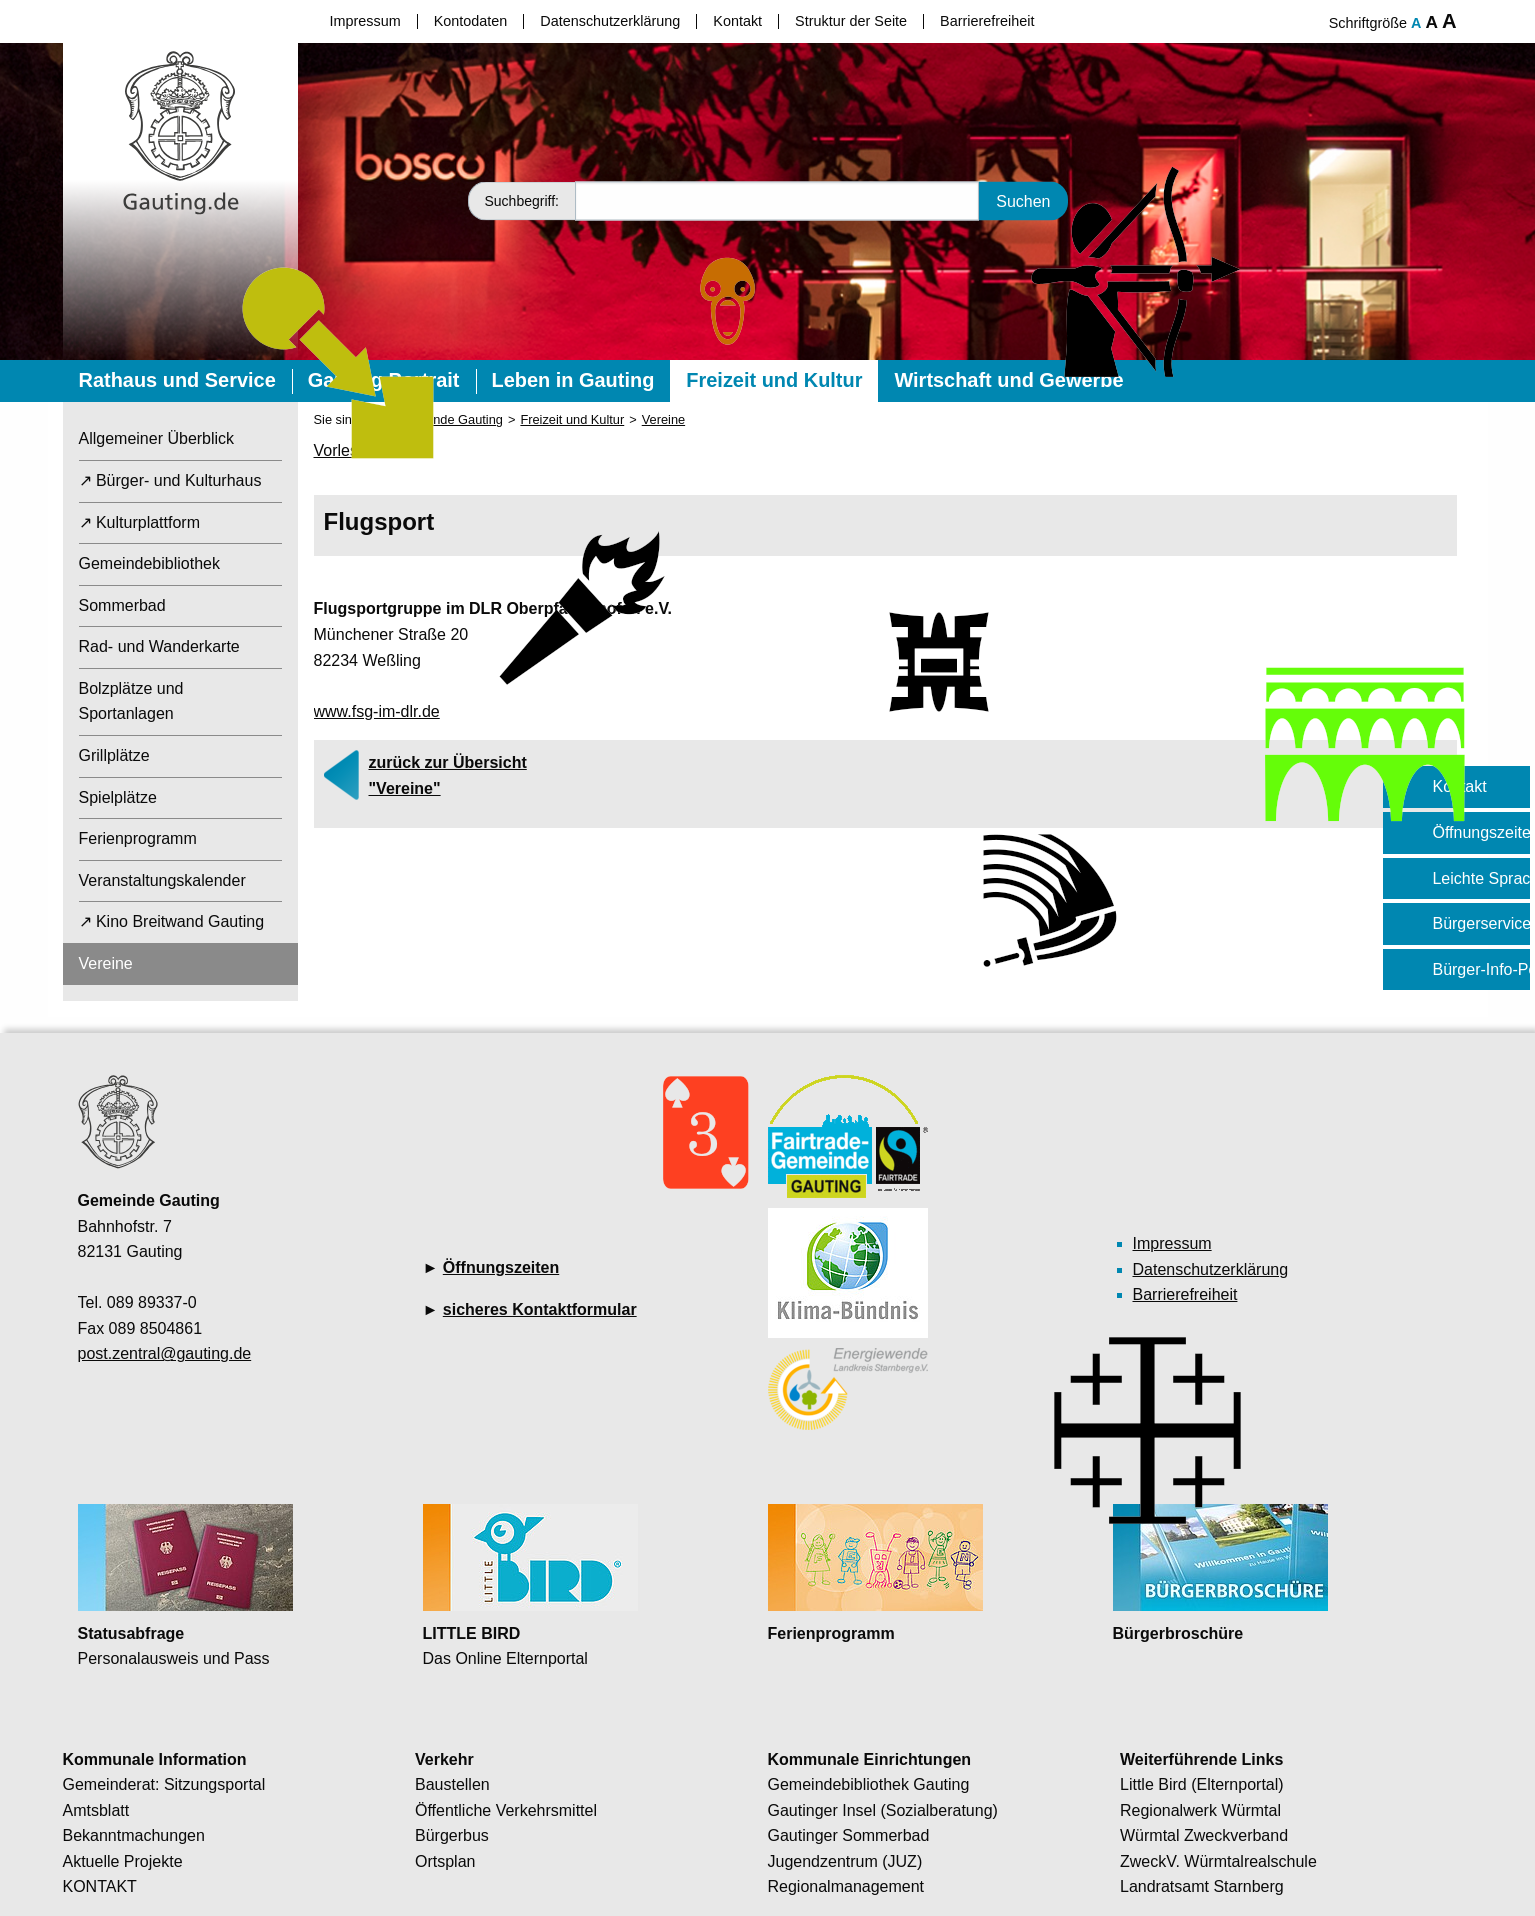  Describe the element at coordinates (338, 363) in the screenshot. I see `transform or convert an object` at that location.